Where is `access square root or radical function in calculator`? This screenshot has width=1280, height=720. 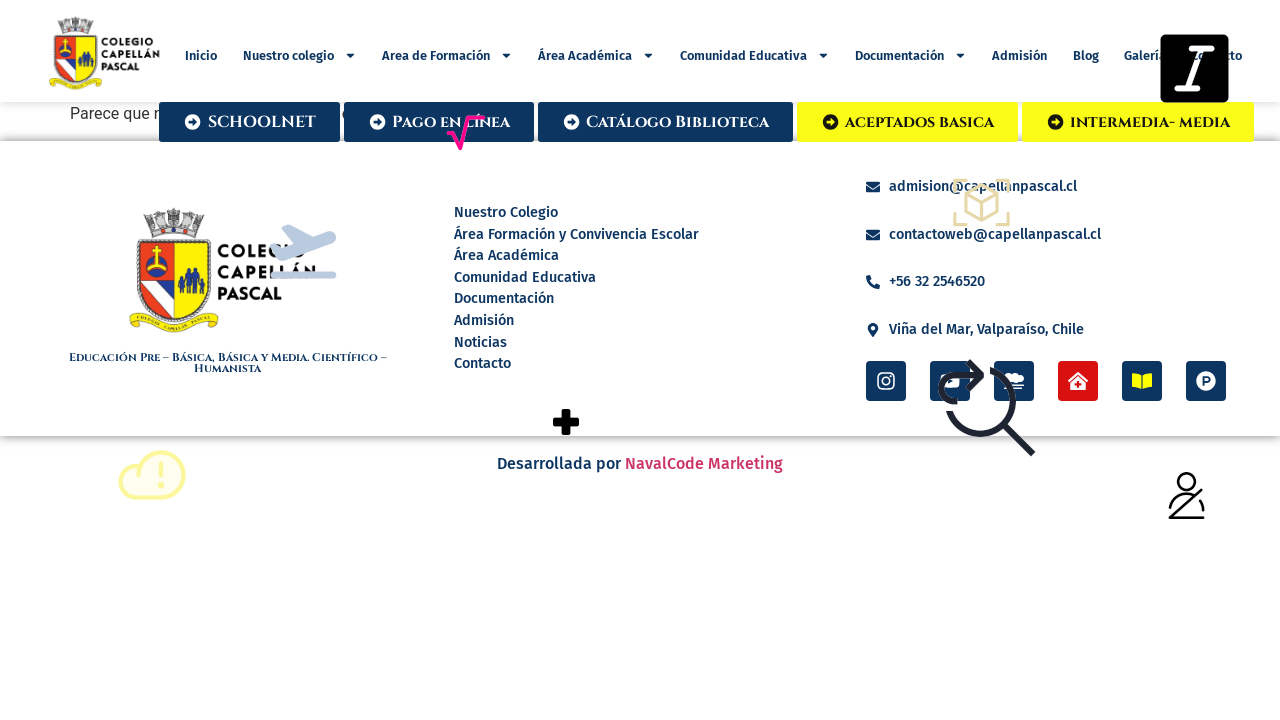 access square root or radical function in calculator is located at coordinates (466, 133).